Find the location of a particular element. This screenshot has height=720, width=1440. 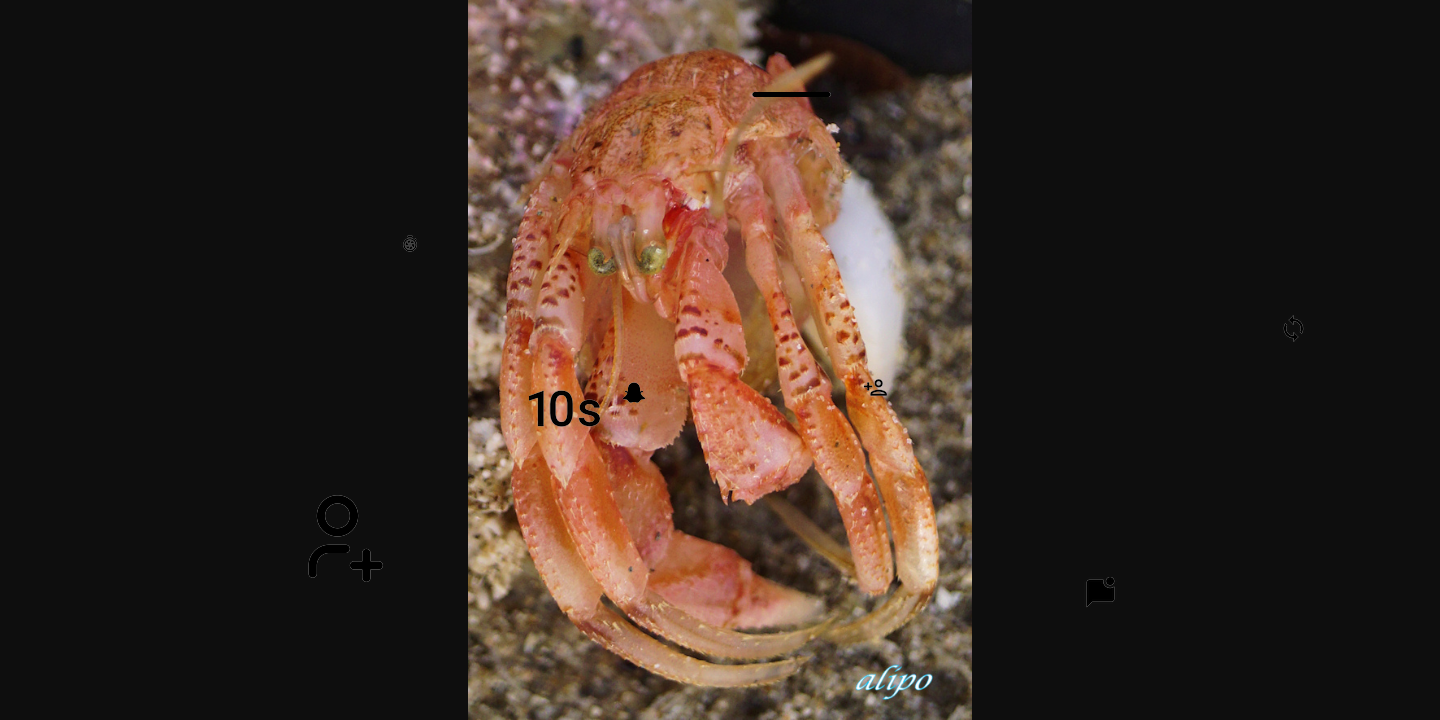

add a new contact or friend is located at coordinates (337, 536).